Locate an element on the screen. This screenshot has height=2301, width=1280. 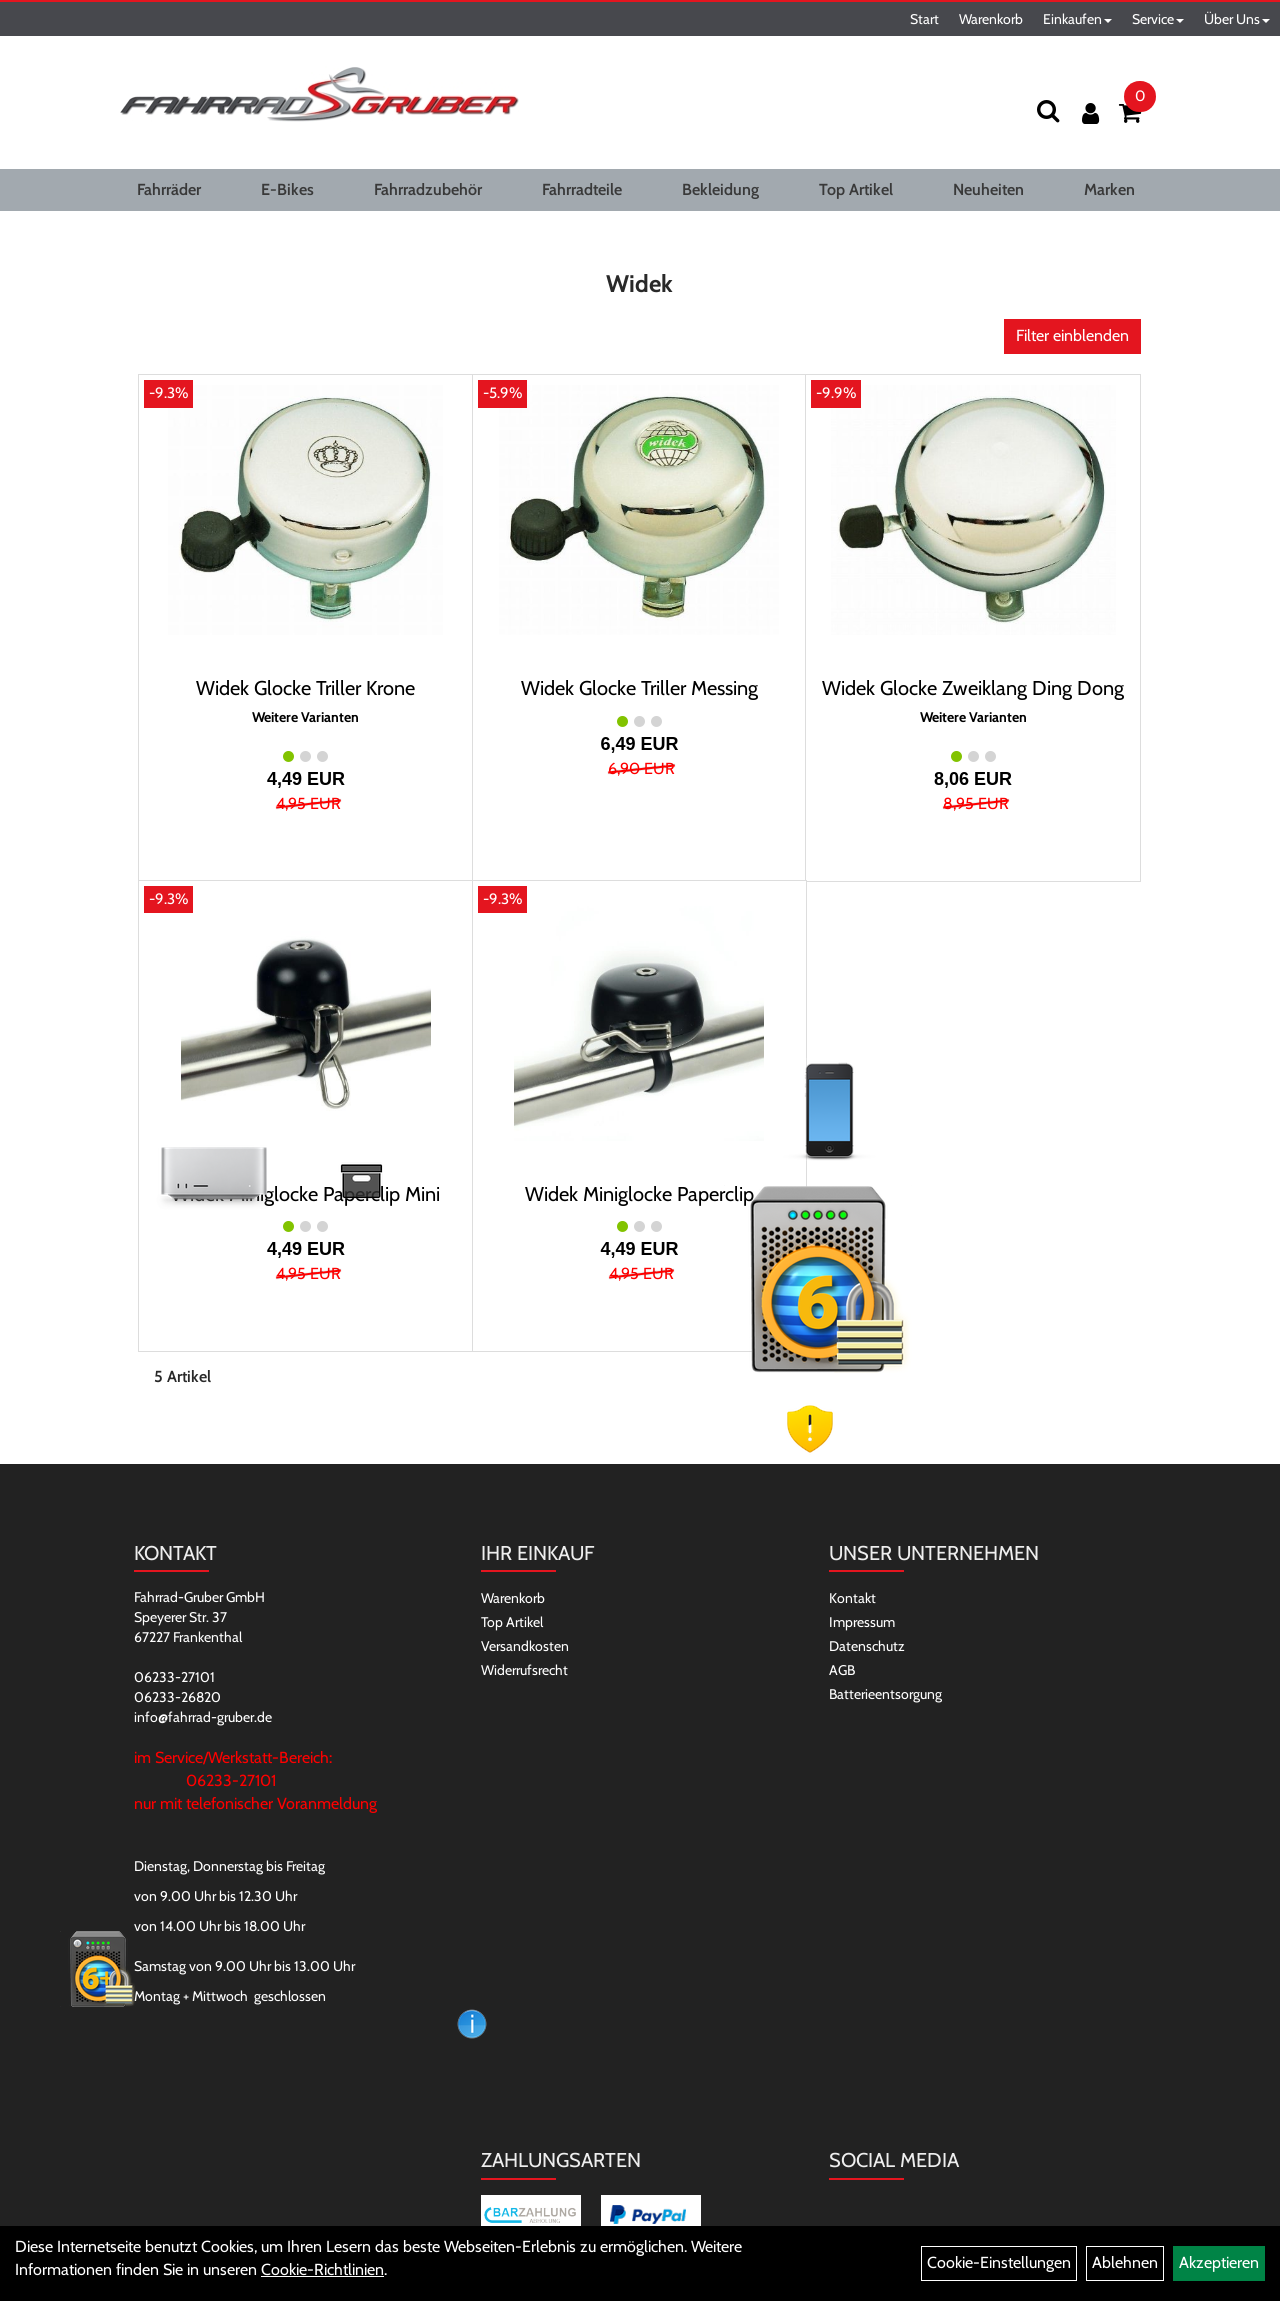
indicates a locked RAID 6 storage array is located at coordinates (818, 1279).